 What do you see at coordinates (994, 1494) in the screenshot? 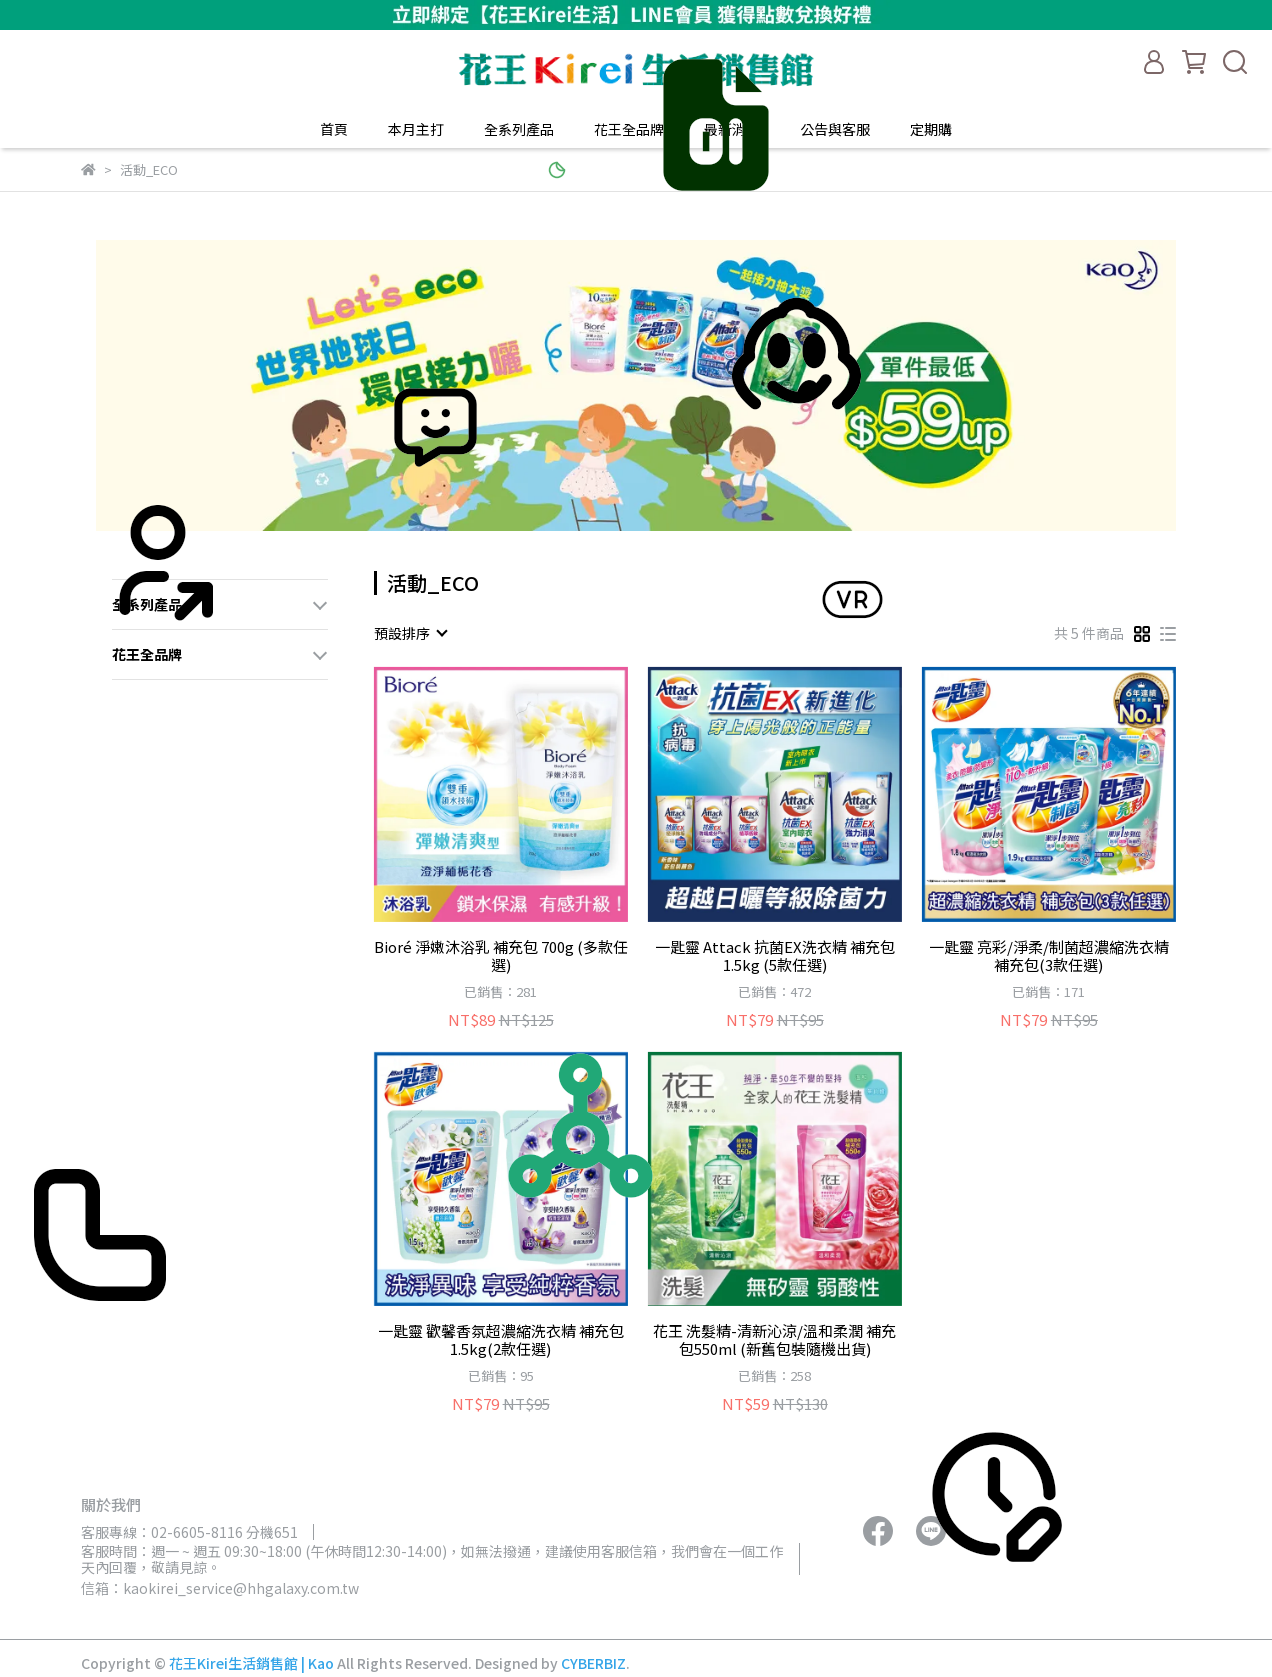
I see `edit a scheduled time or event` at bounding box center [994, 1494].